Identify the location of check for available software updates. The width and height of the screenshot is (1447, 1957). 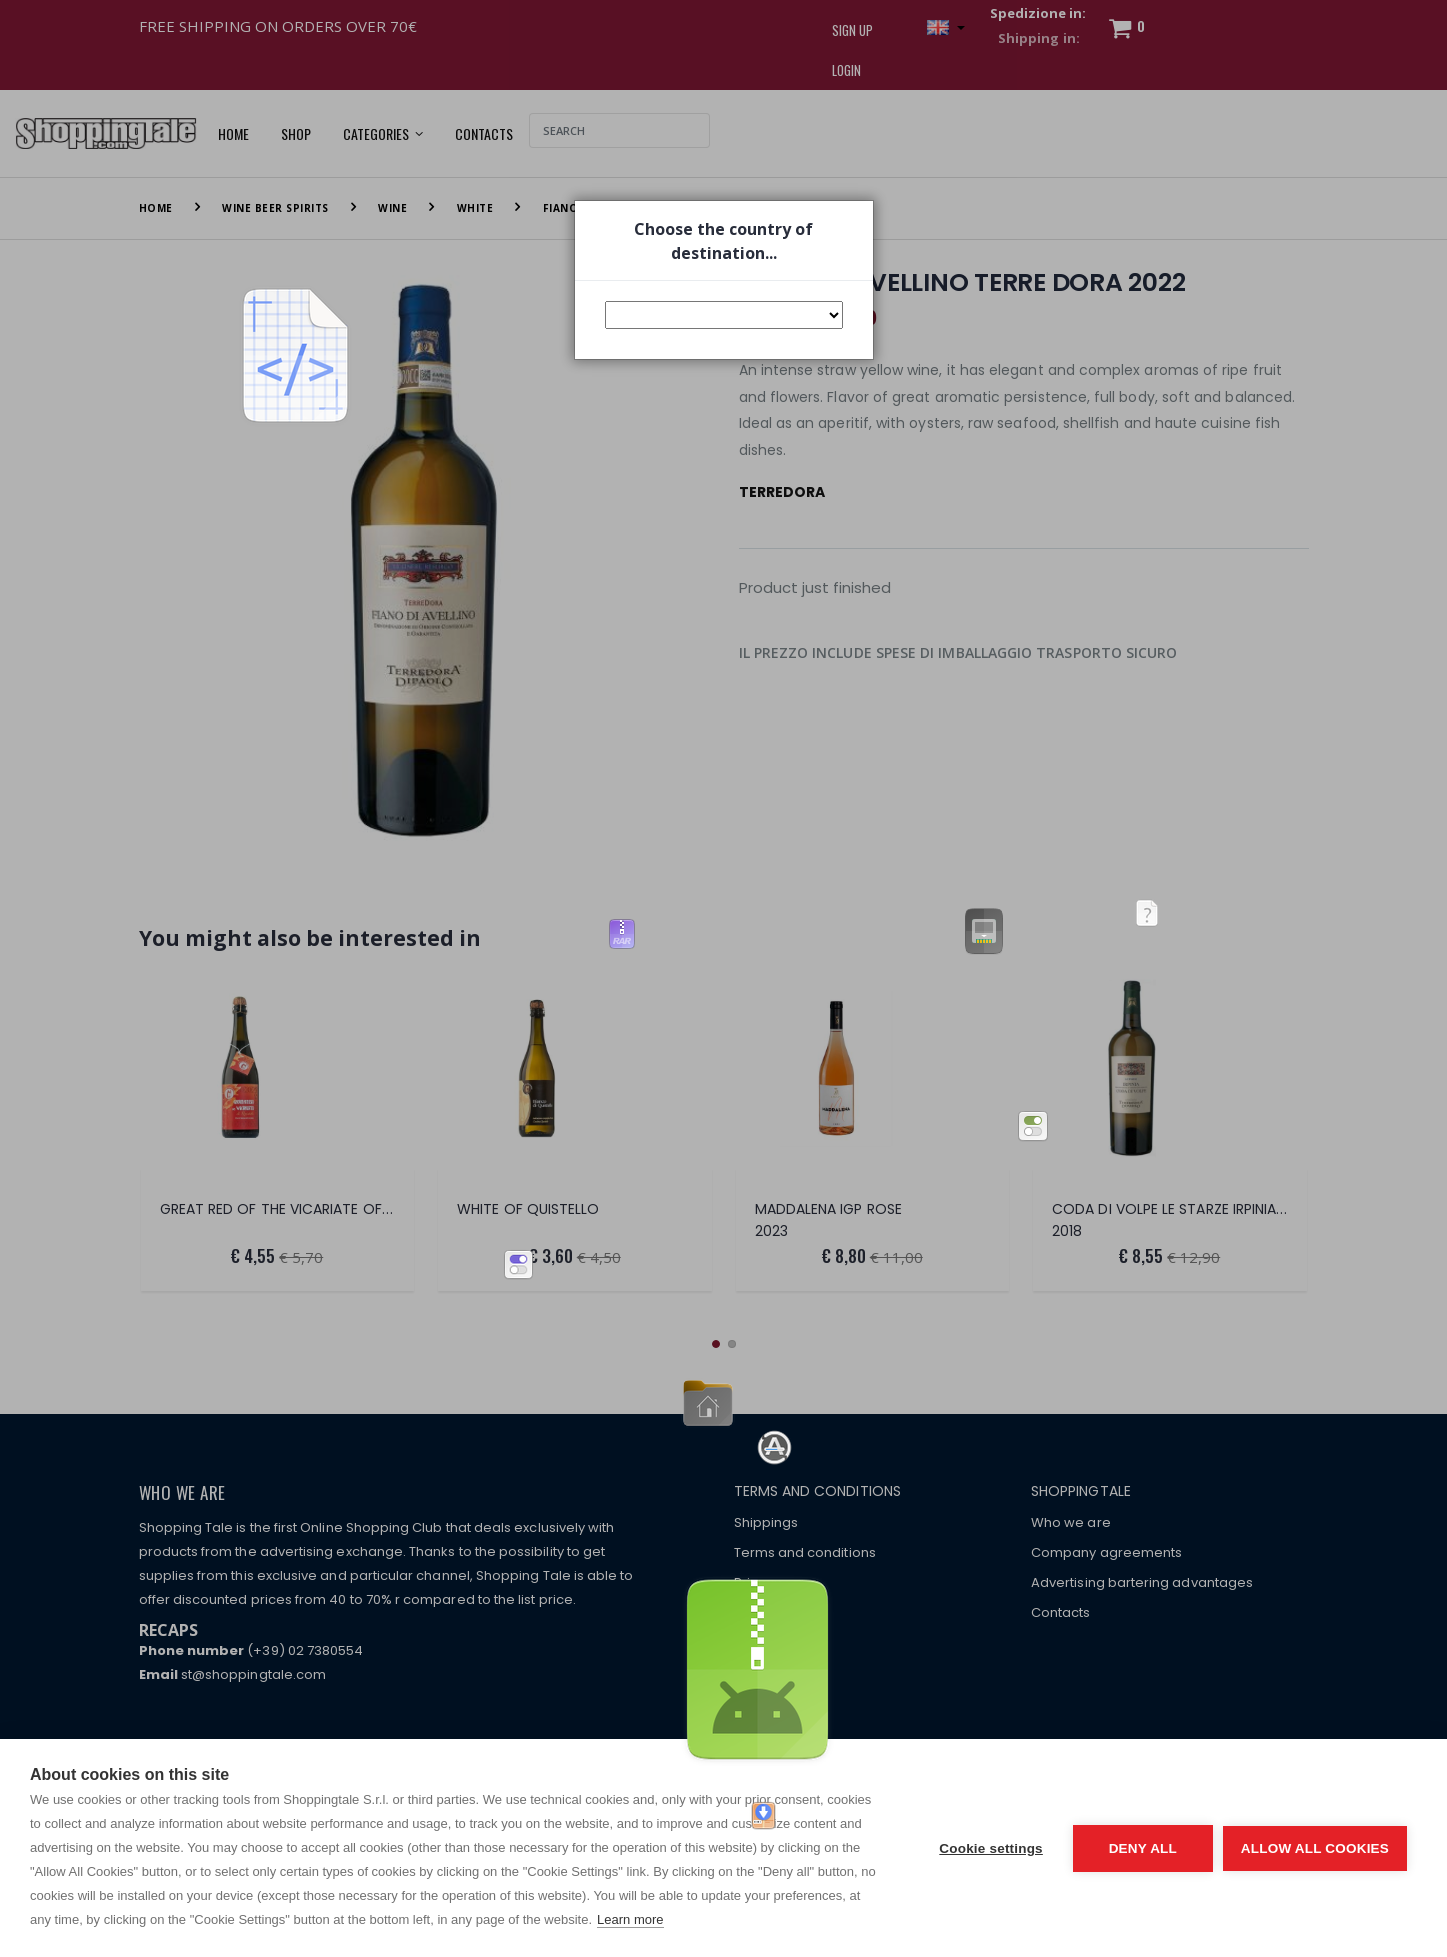
(774, 1447).